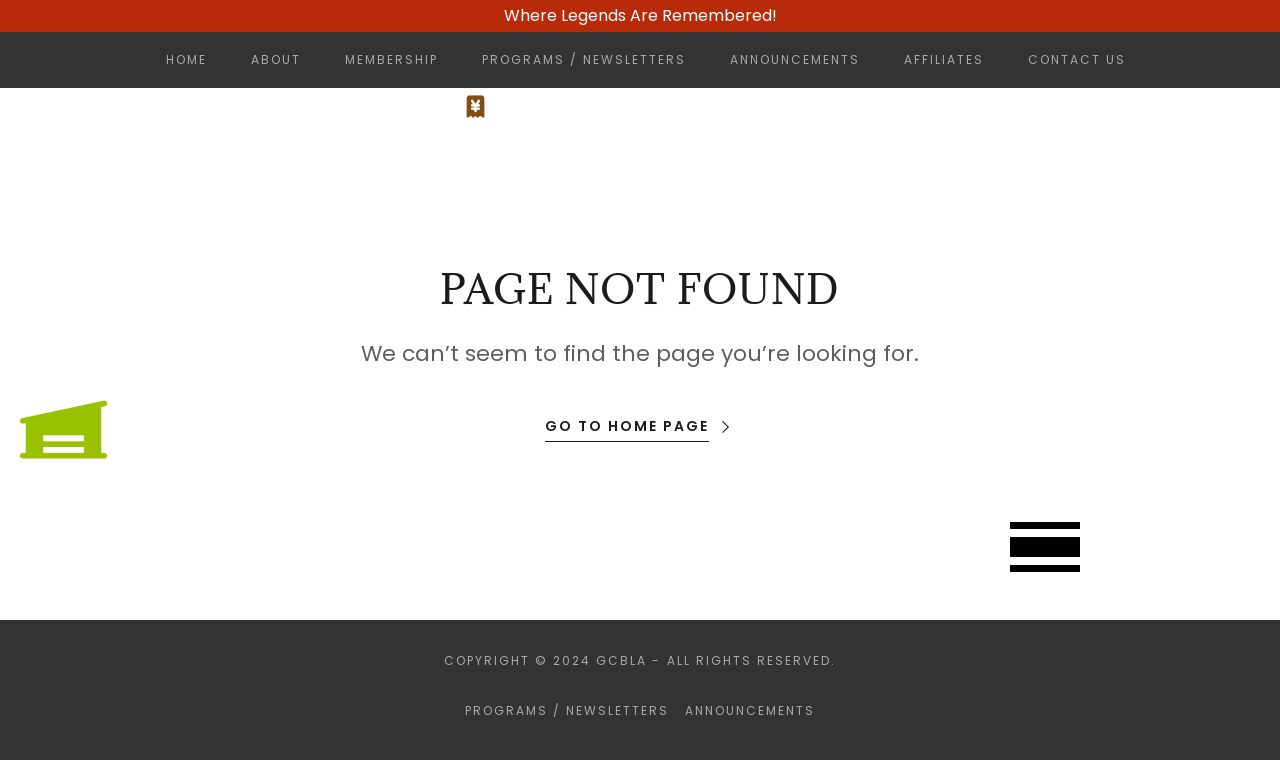 The width and height of the screenshot is (1280, 760). What do you see at coordinates (475, 106) in the screenshot?
I see `view yen currency receipt` at bounding box center [475, 106].